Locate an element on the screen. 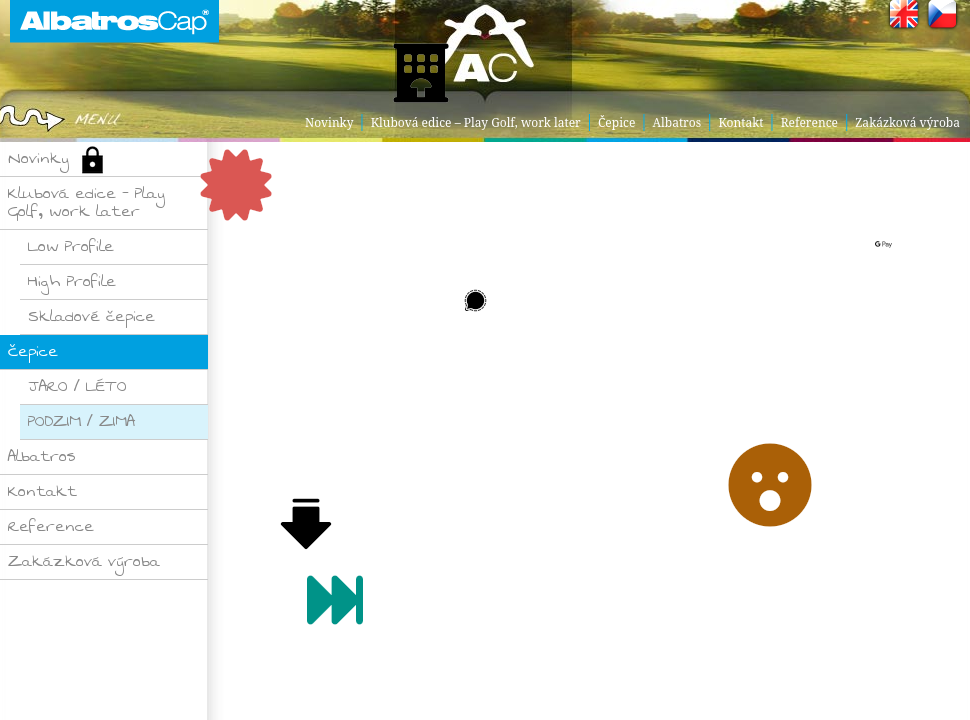  indicates a surprise or unexpected event notification is located at coordinates (770, 485).